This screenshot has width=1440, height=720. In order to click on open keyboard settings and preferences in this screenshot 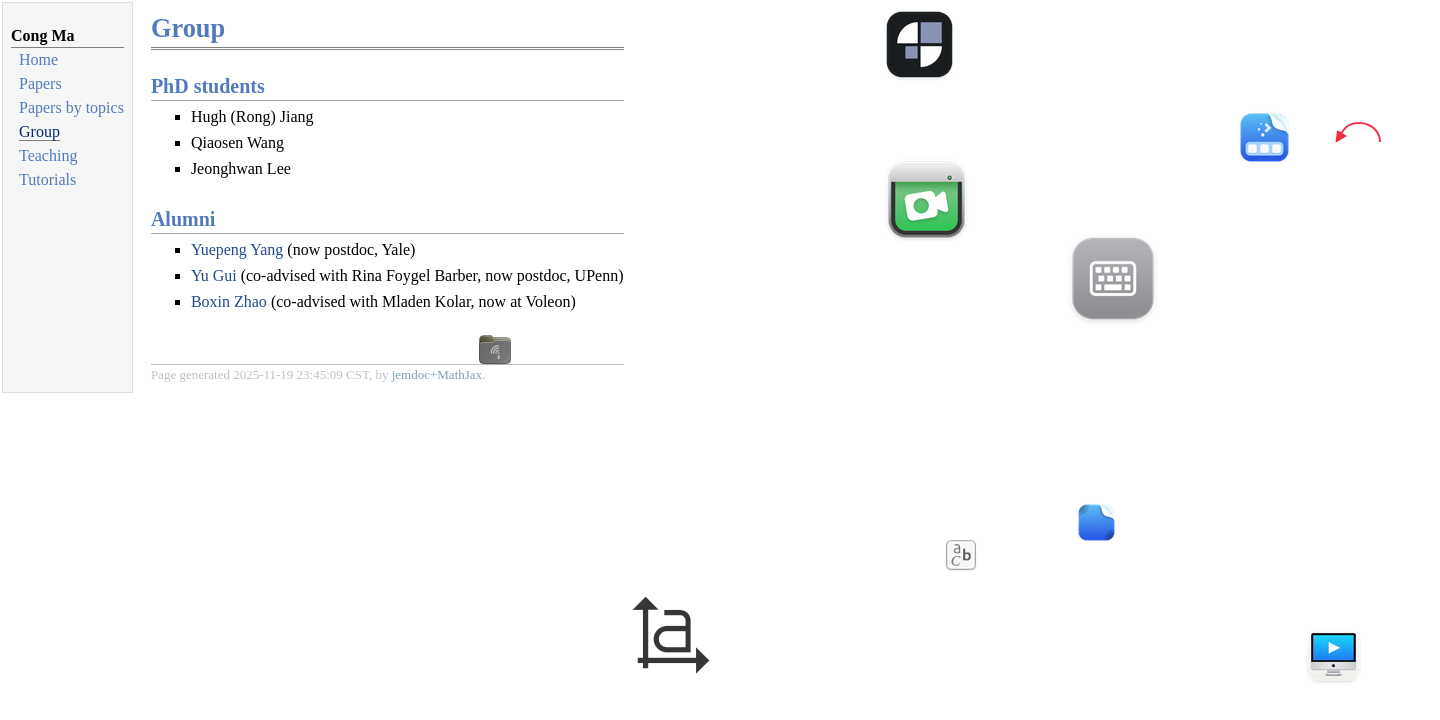, I will do `click(1113, 280)`.